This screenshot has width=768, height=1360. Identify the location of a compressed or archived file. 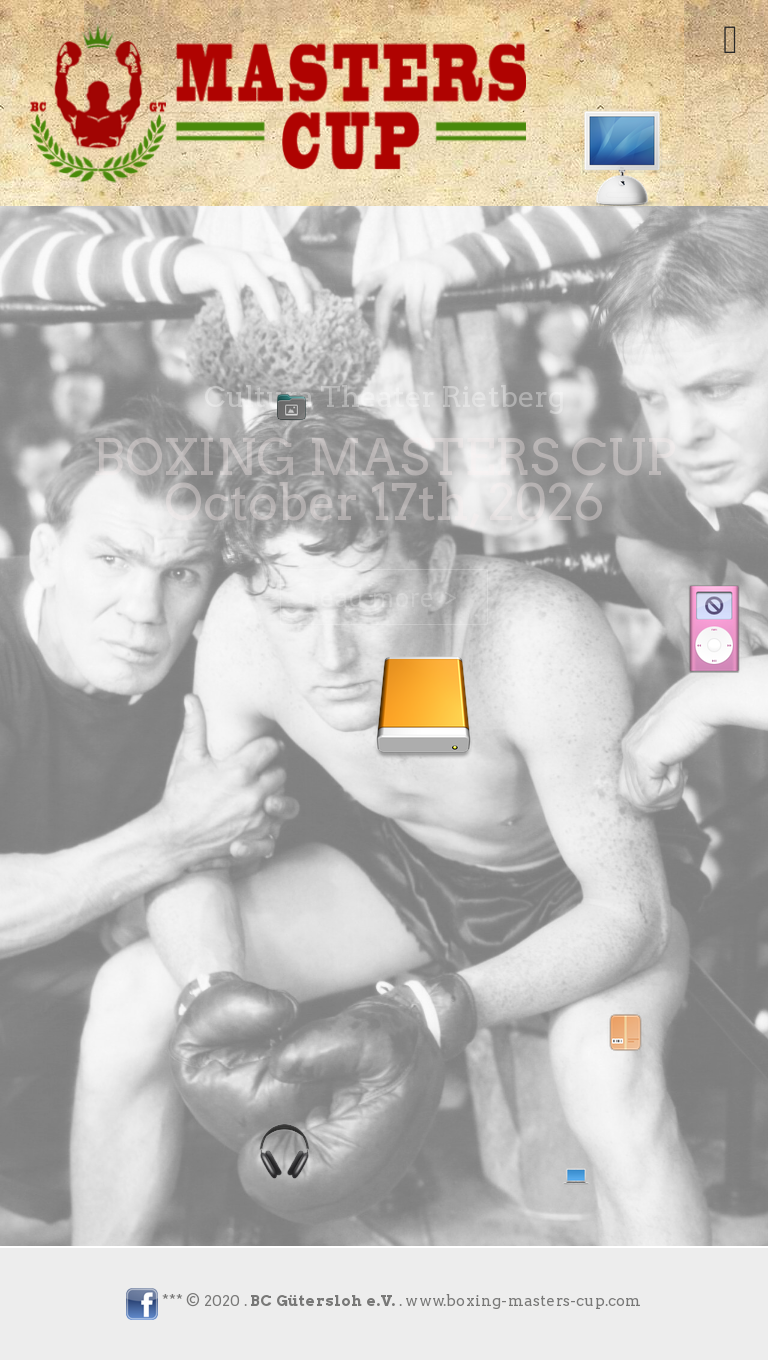
(625, 1032).